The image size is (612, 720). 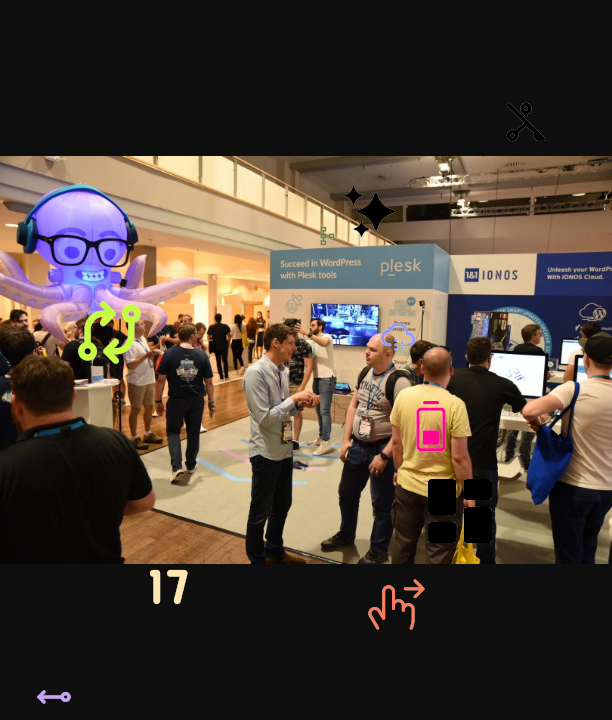 What do you see at coordinates (167, 587) in the screenshot?
I see `indicates item number 17 in a list or sequence` at bounding box center [167, 587].